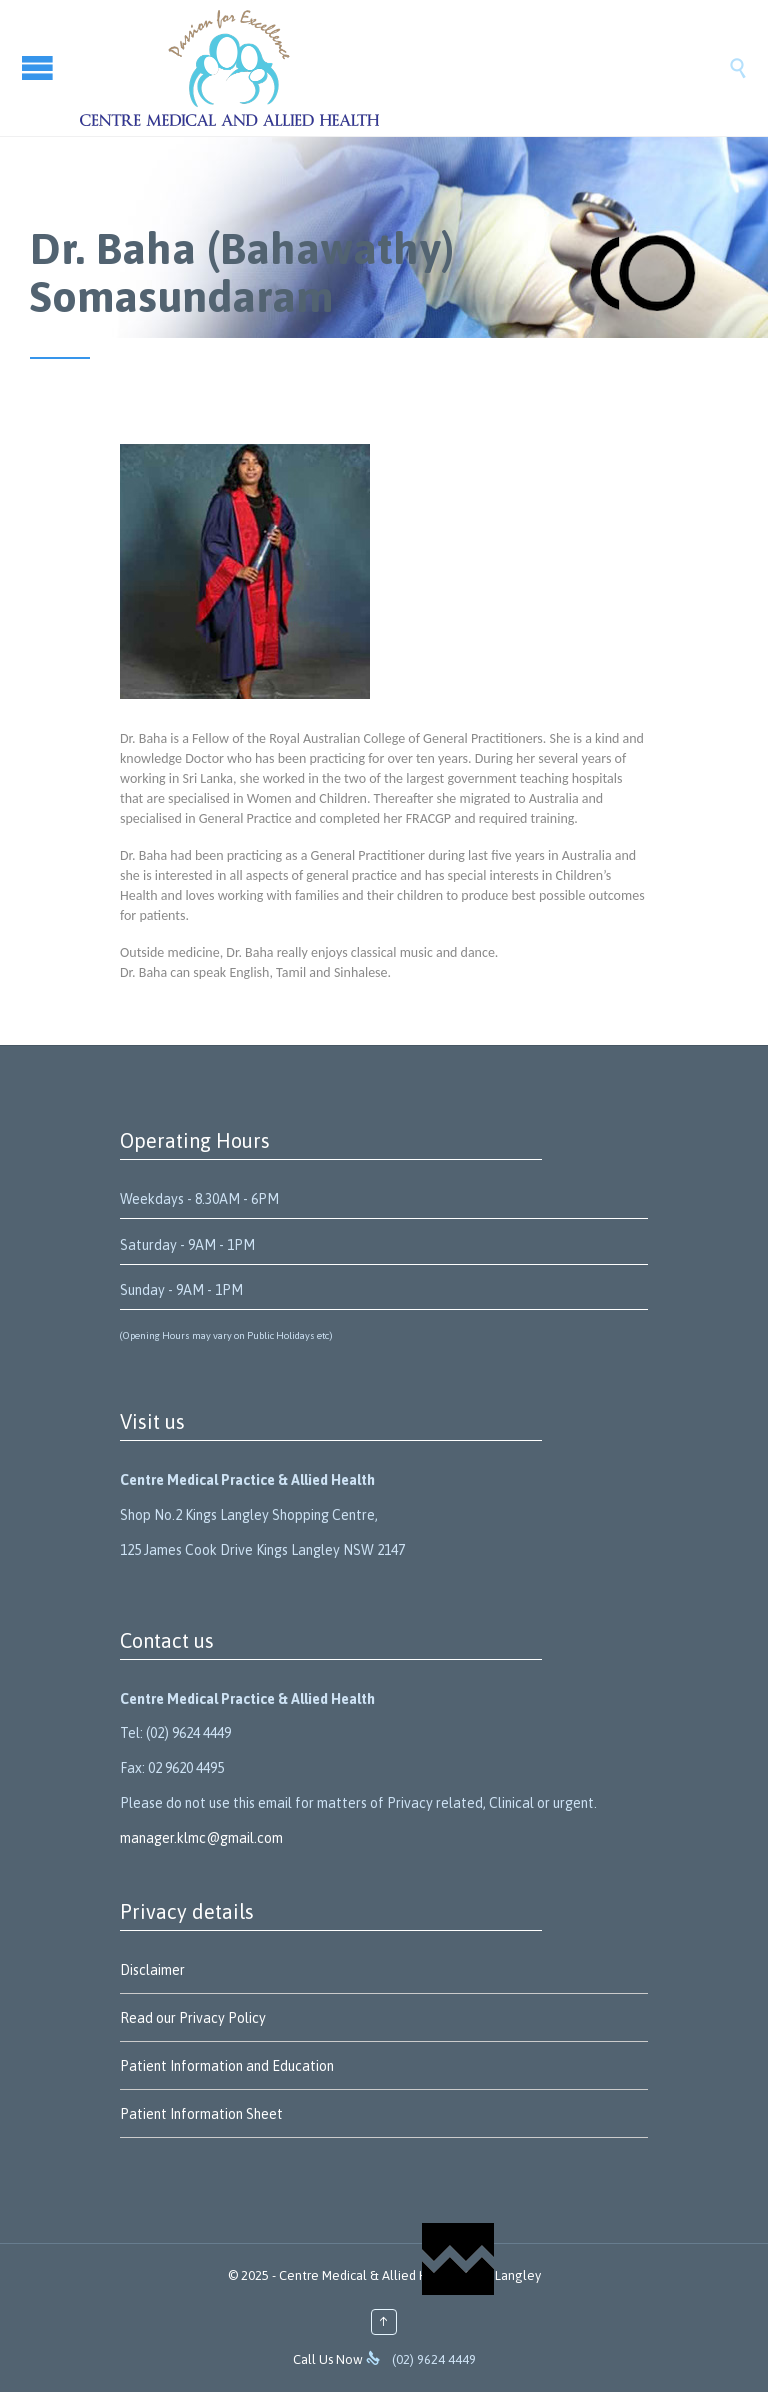 The height and width of the screenshot is (2392, 768). I want to click on indicates image failed to load, so click(458, 2259).